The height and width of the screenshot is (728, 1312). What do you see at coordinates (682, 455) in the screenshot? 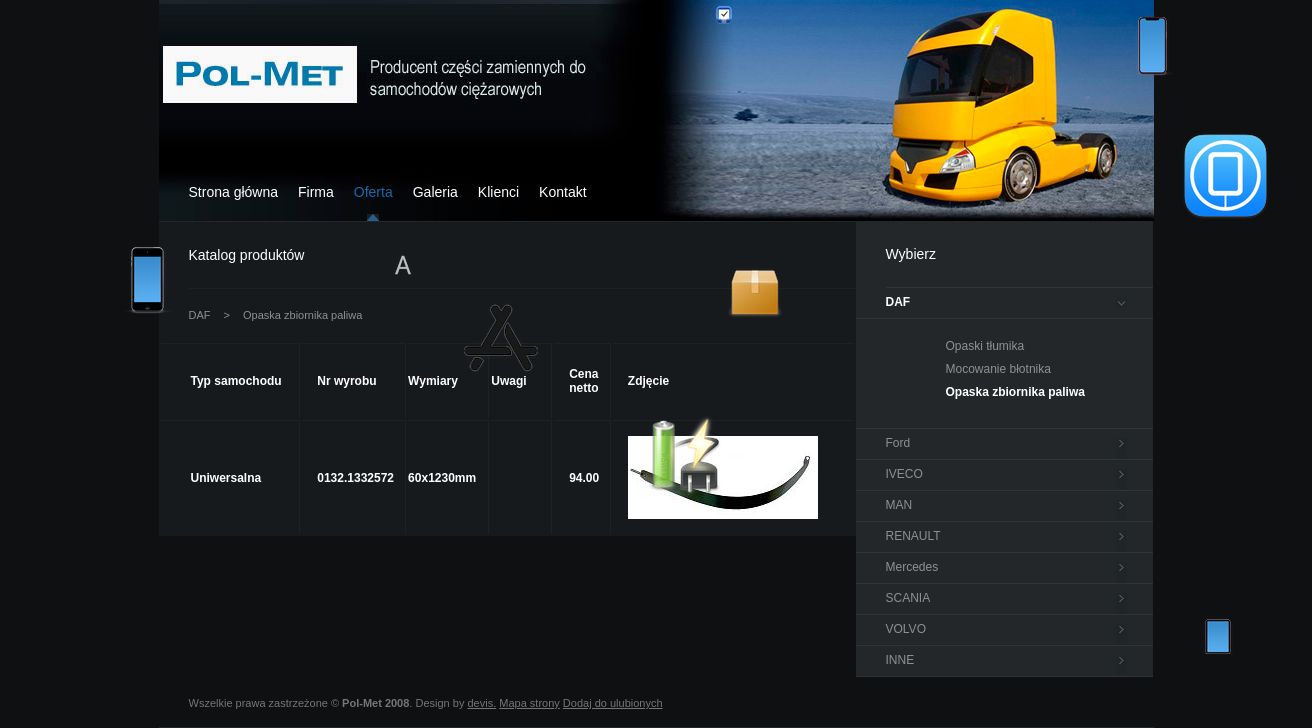
I see `indicates battery is fully charged and connected to power` at bounding box center [682, 455].